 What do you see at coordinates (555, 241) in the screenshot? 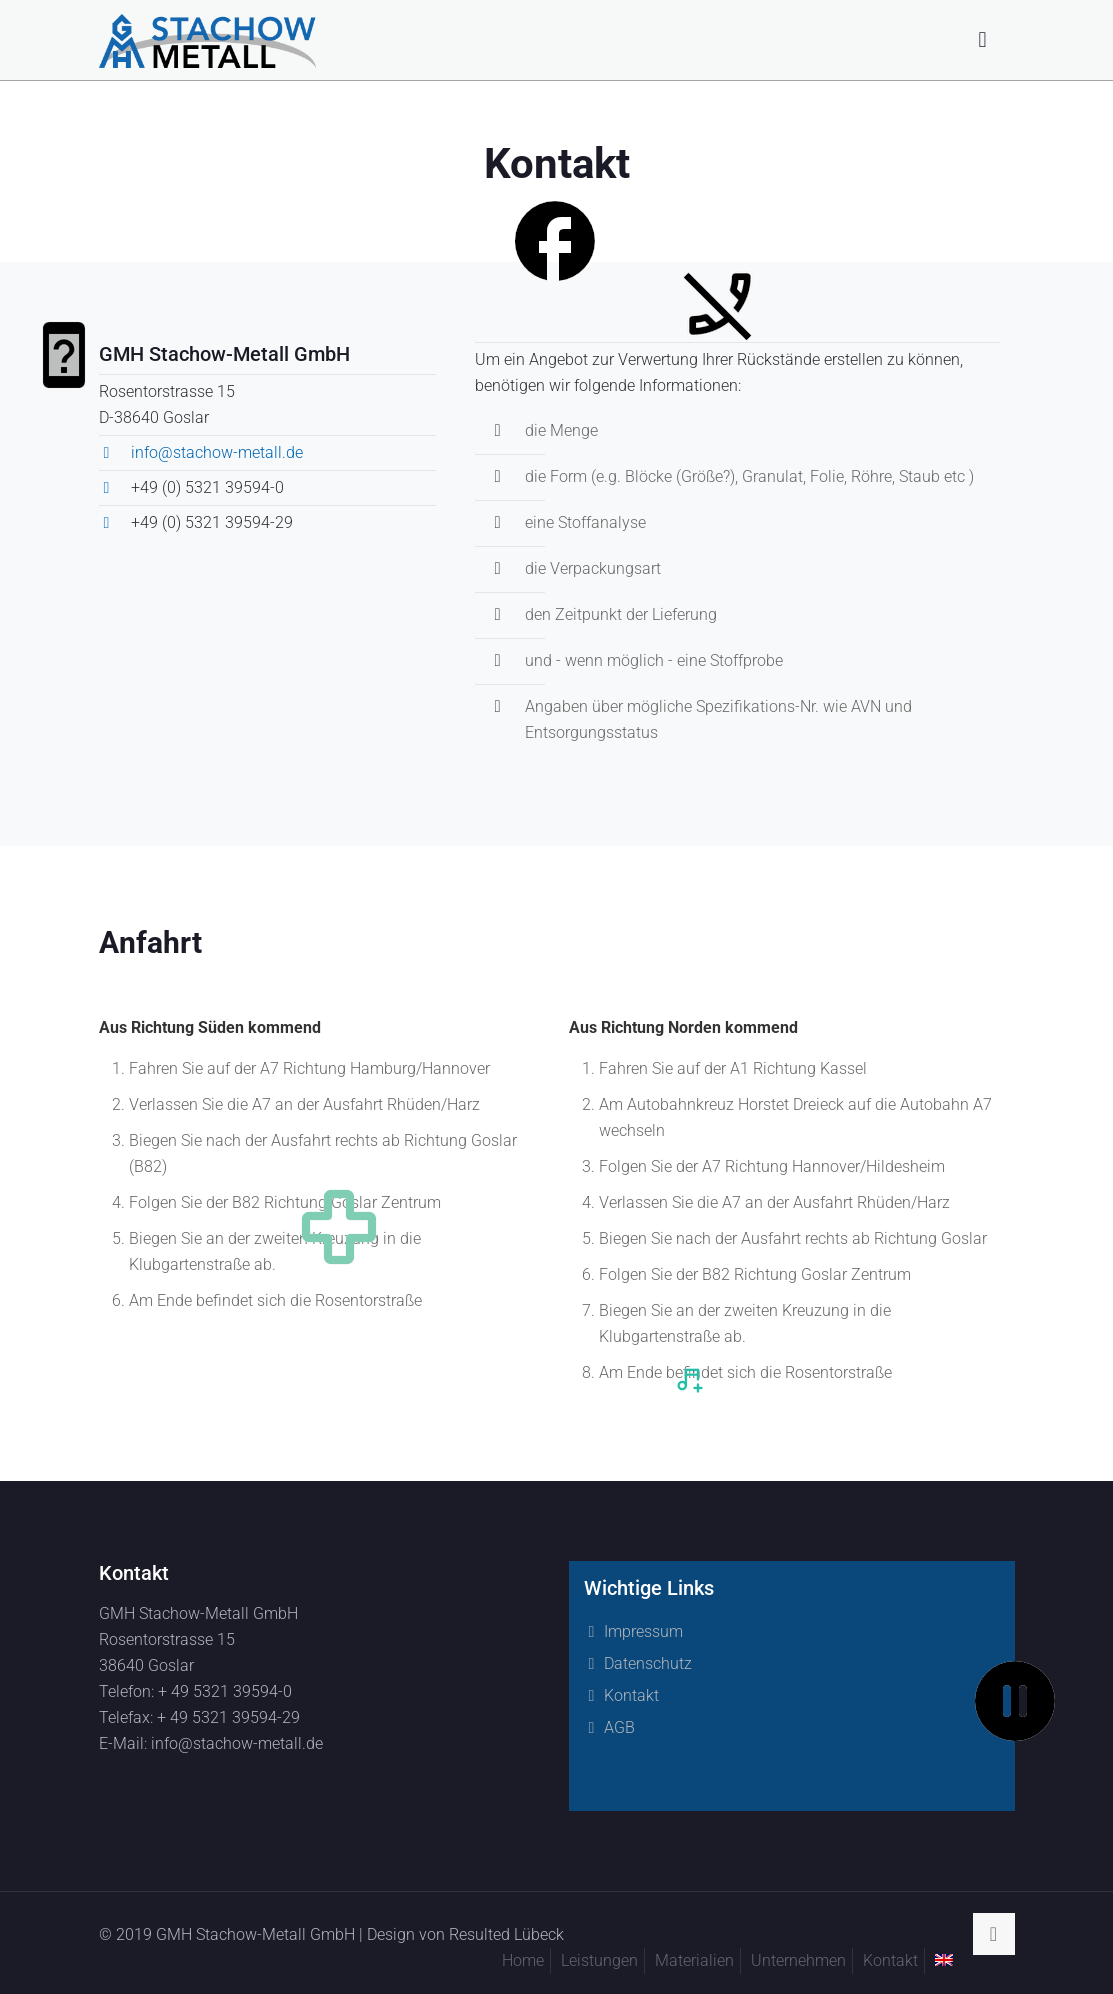
I see `open facebook app` at bounding box center [555, 241].